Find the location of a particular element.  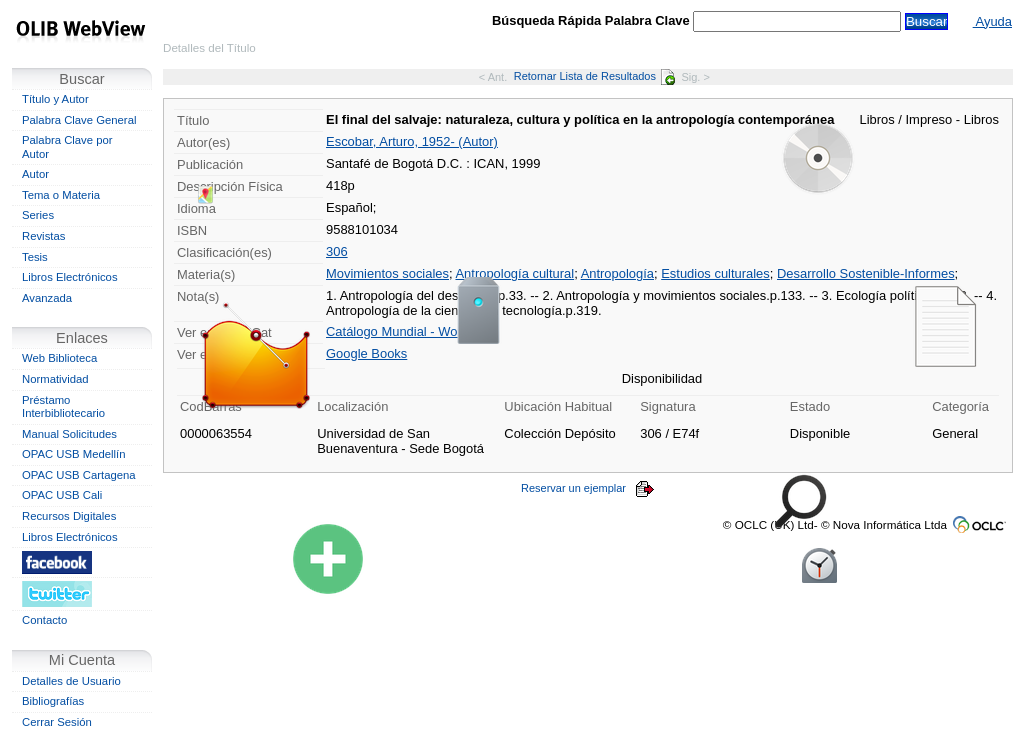

access media library or asset collection is located at coordinates (256, 355).